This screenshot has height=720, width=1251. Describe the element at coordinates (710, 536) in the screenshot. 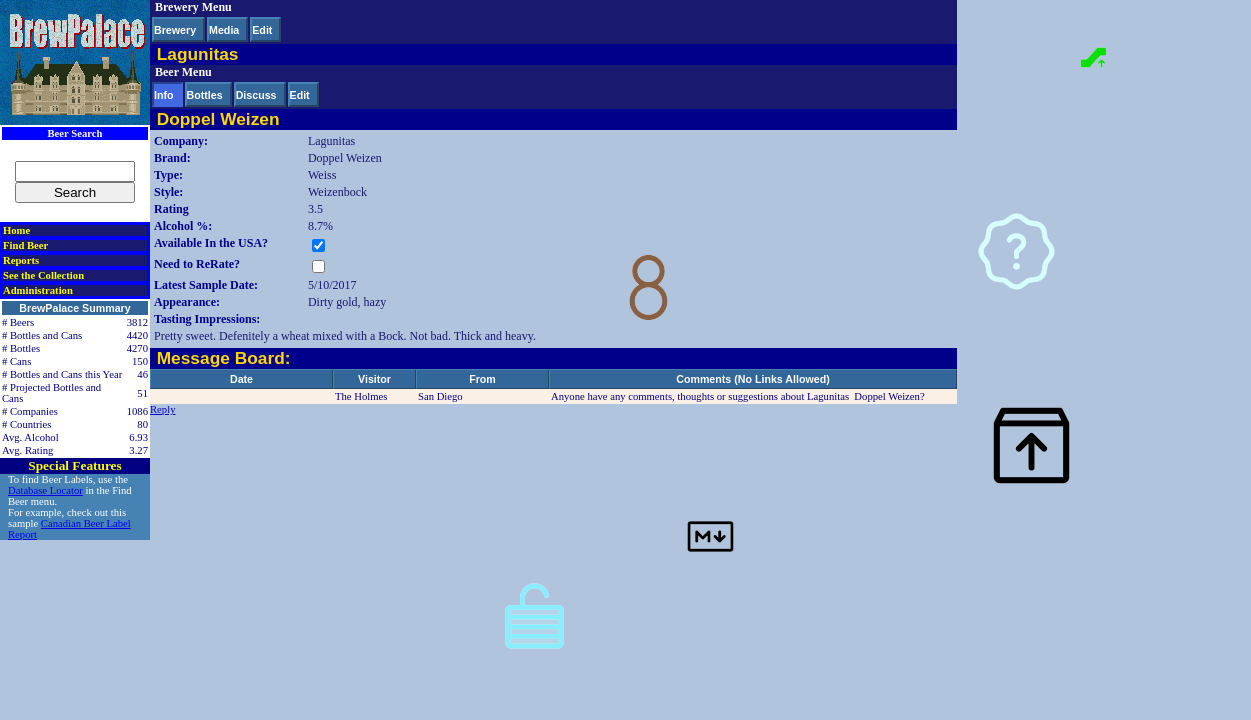

I see `format text using markdown` at that location.